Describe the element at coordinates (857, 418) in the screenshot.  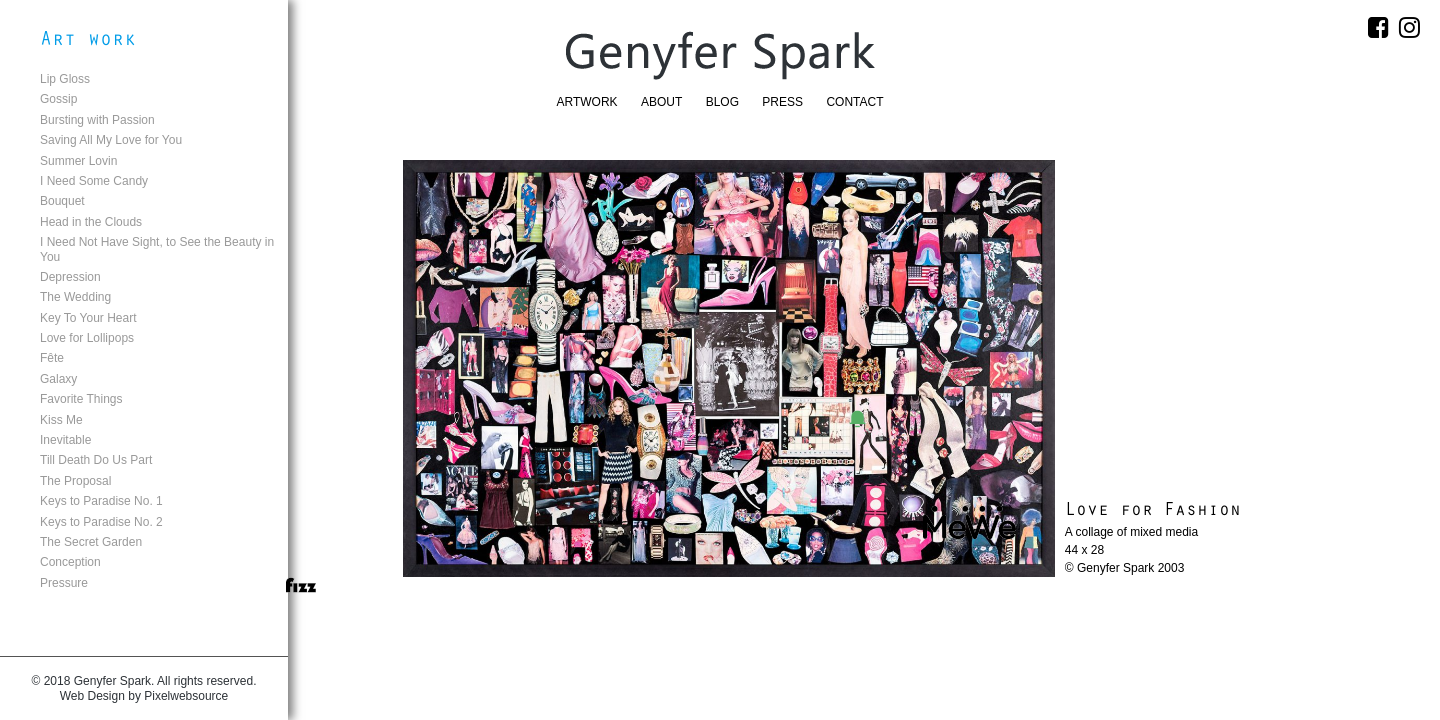
I see `notification or alert indicator` at that location.